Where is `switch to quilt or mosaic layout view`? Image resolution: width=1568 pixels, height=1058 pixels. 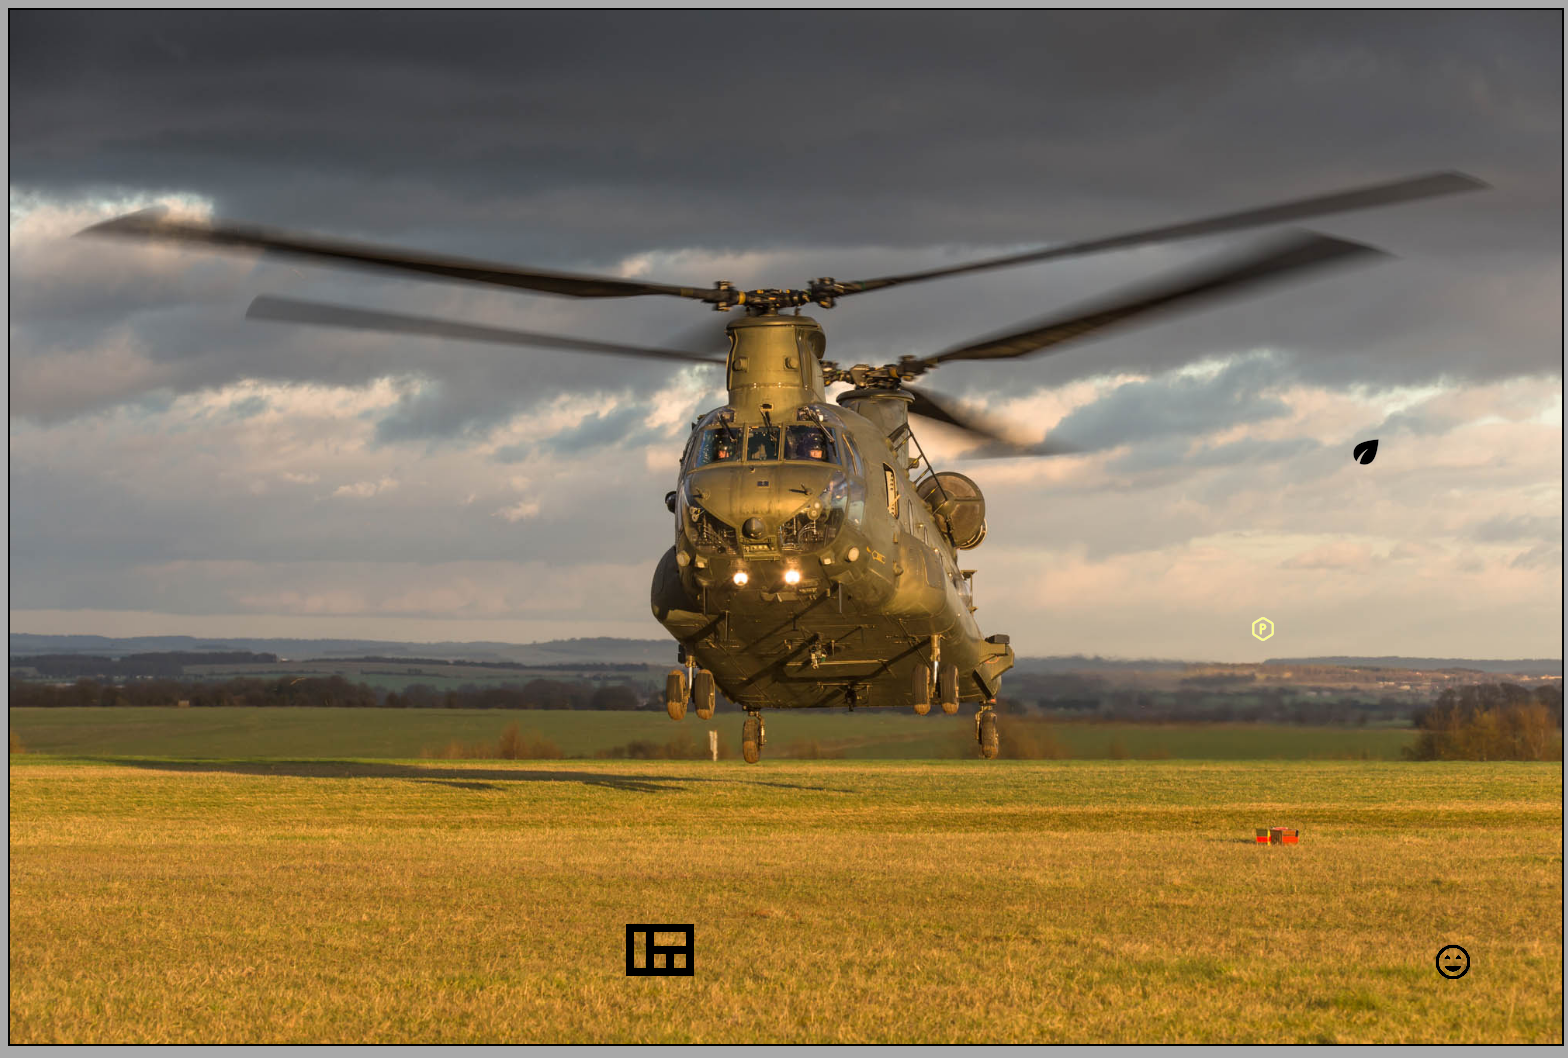 switch to quilt or mosaic layout view is located at coordinates (658, 952).